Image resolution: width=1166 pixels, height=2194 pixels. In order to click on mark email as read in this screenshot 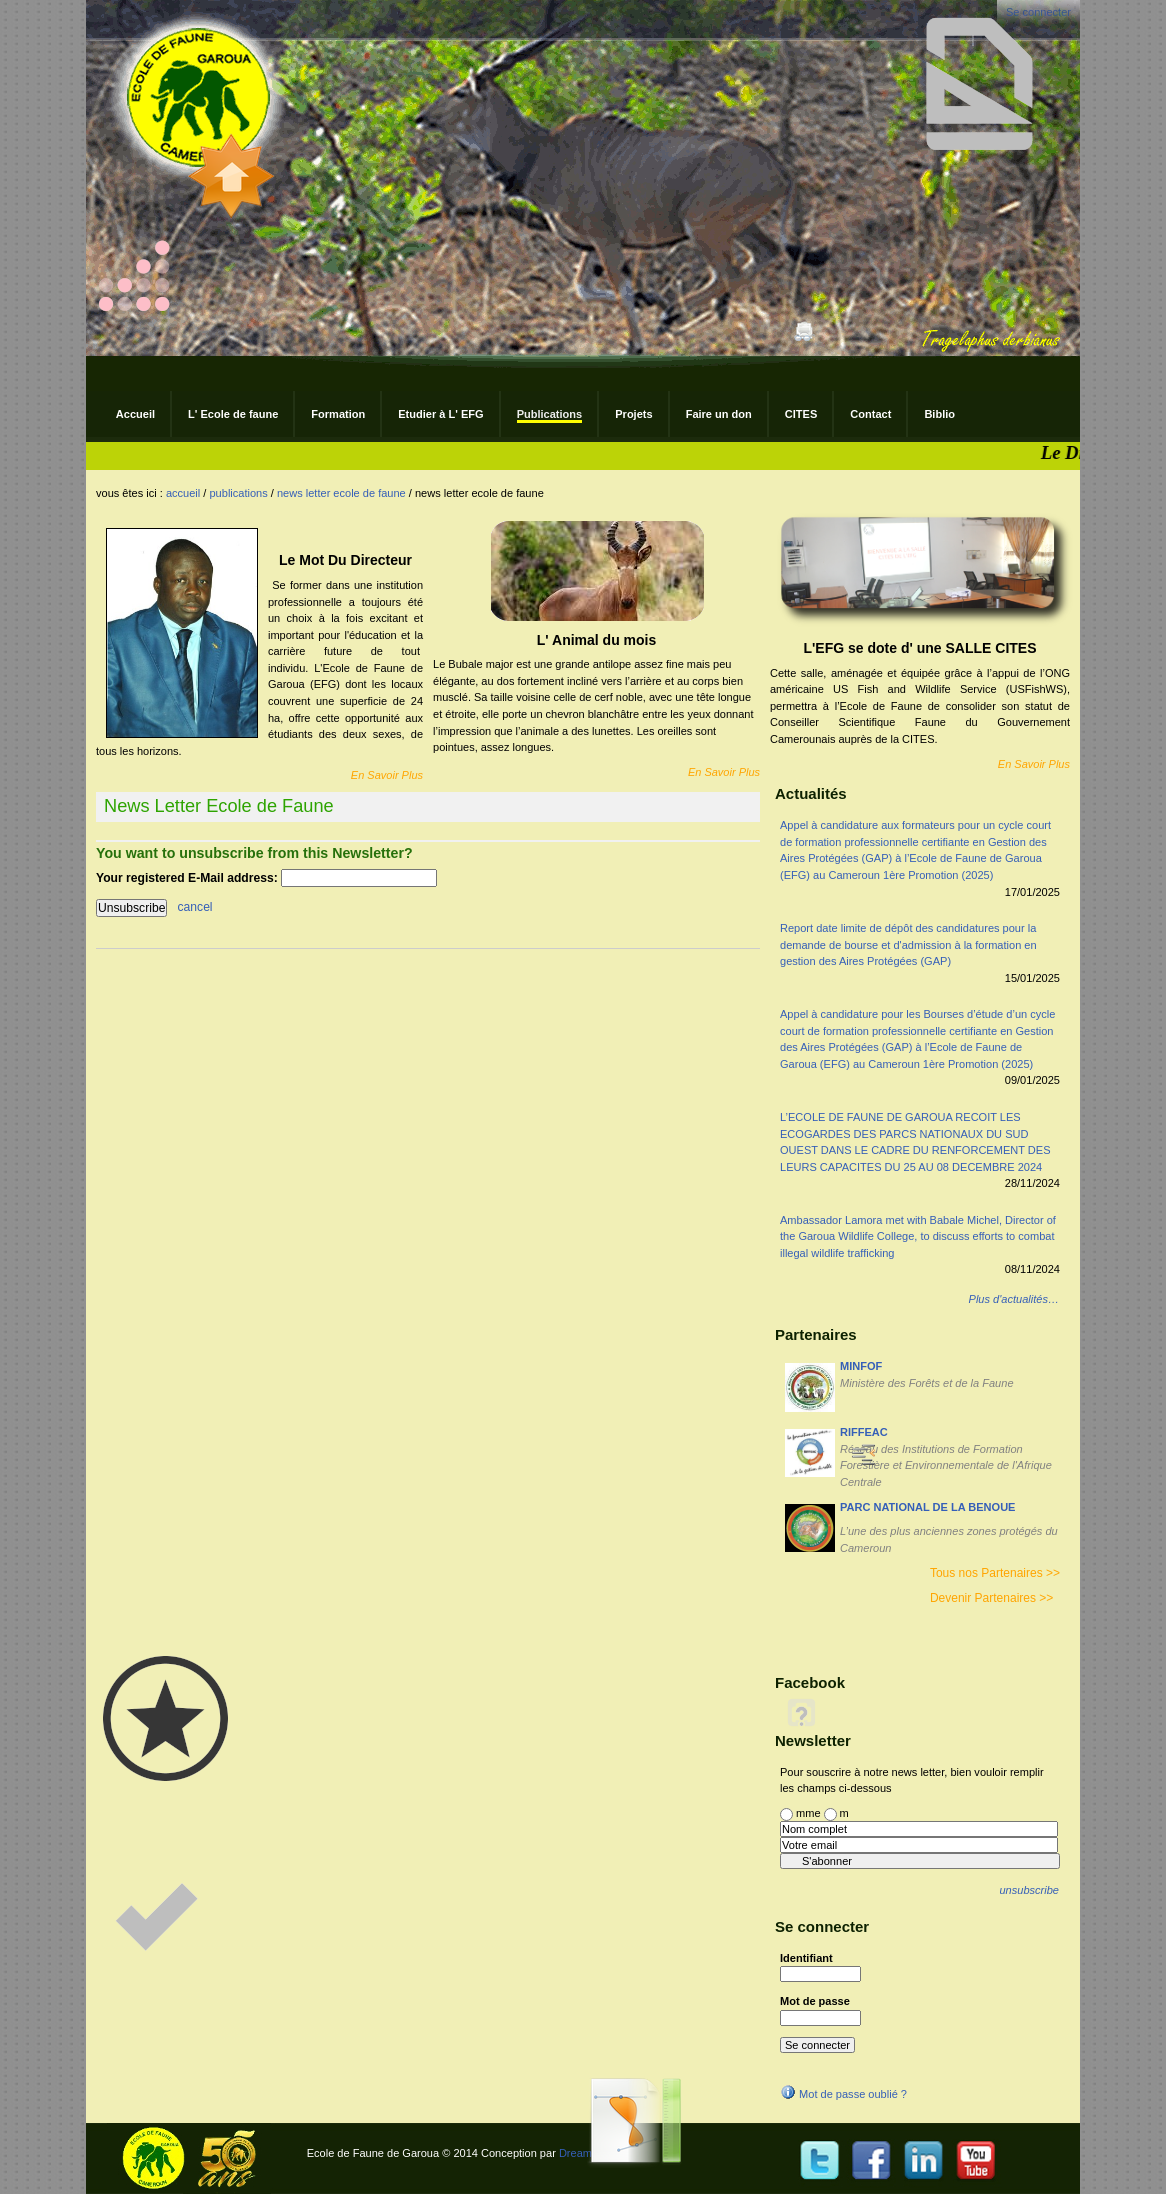, I will do `click(804, 330)`.